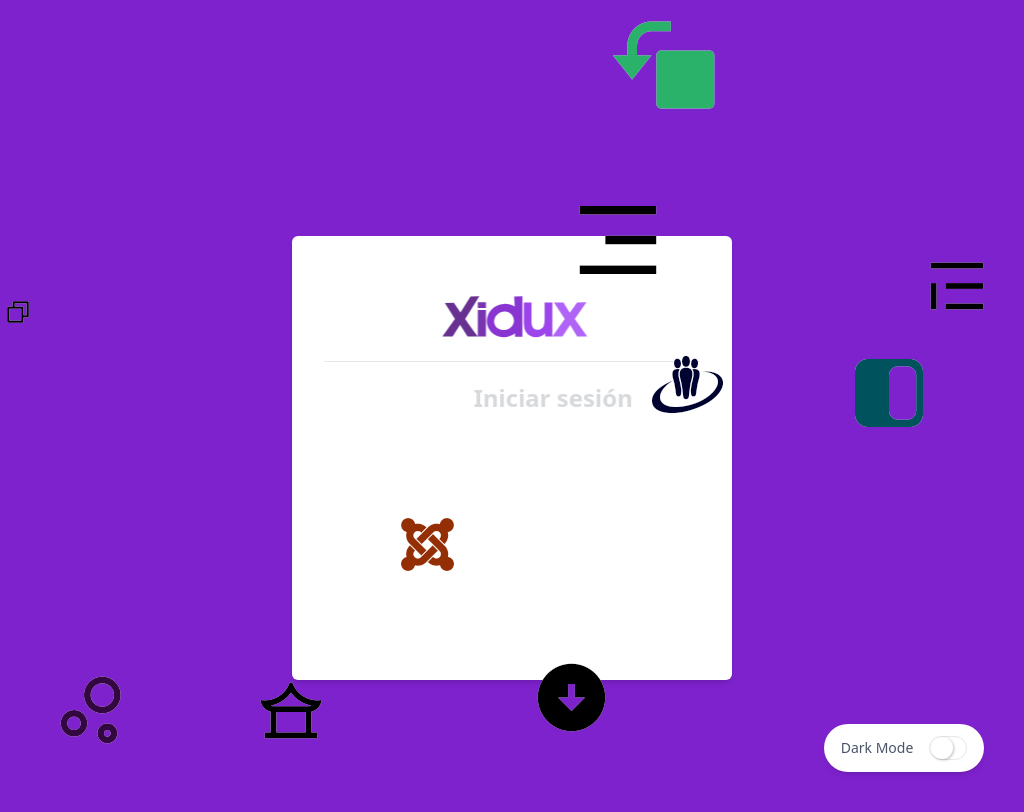 The image size is (1024, 812). What do you see at coordinates (687, 384) in the screenshot?
I see `draugiem.lv social network logo` at bounding box center [687, 384].